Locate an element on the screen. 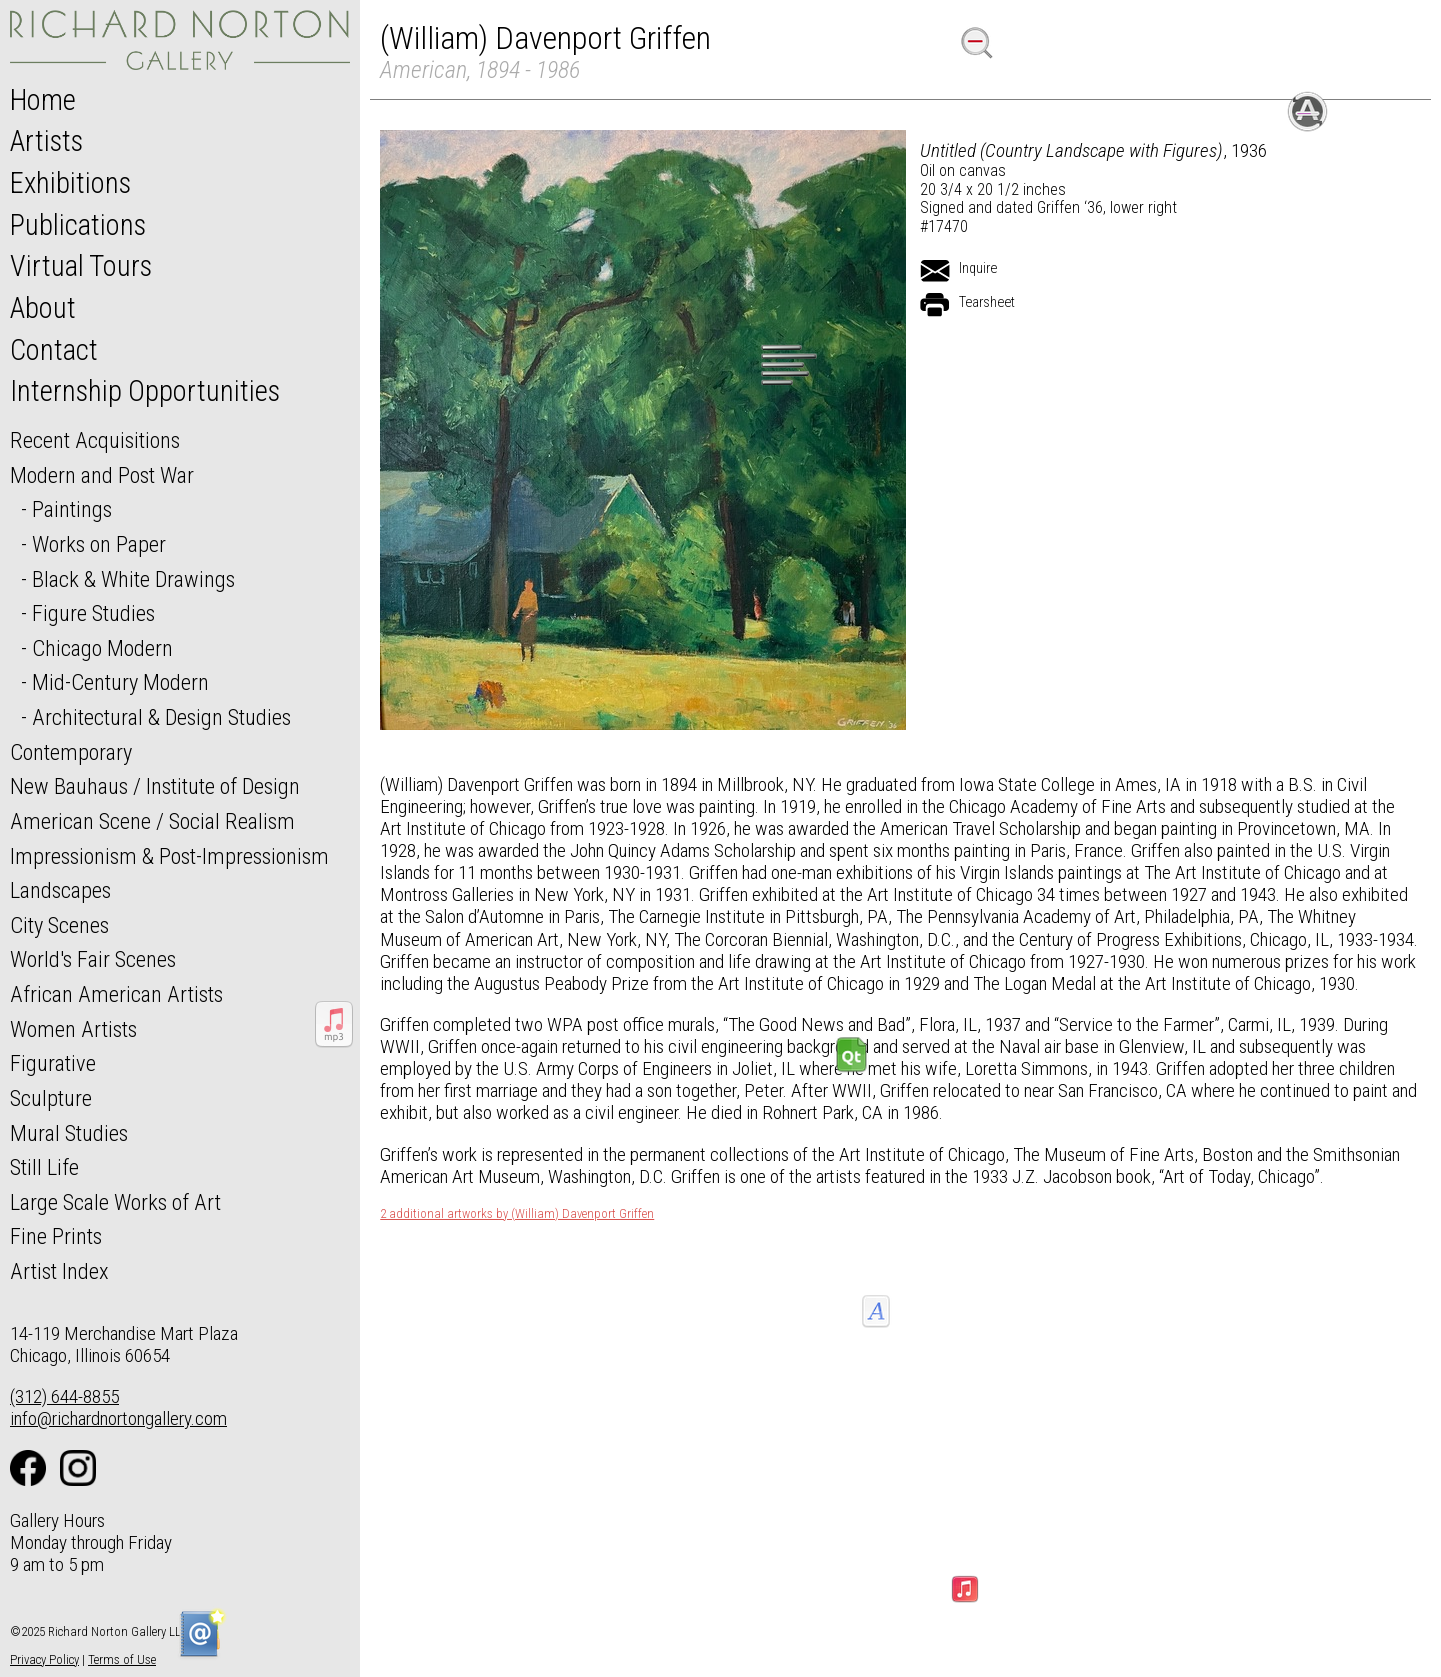  a QML source file used in Qt development is located at coordinates (851, 1054).